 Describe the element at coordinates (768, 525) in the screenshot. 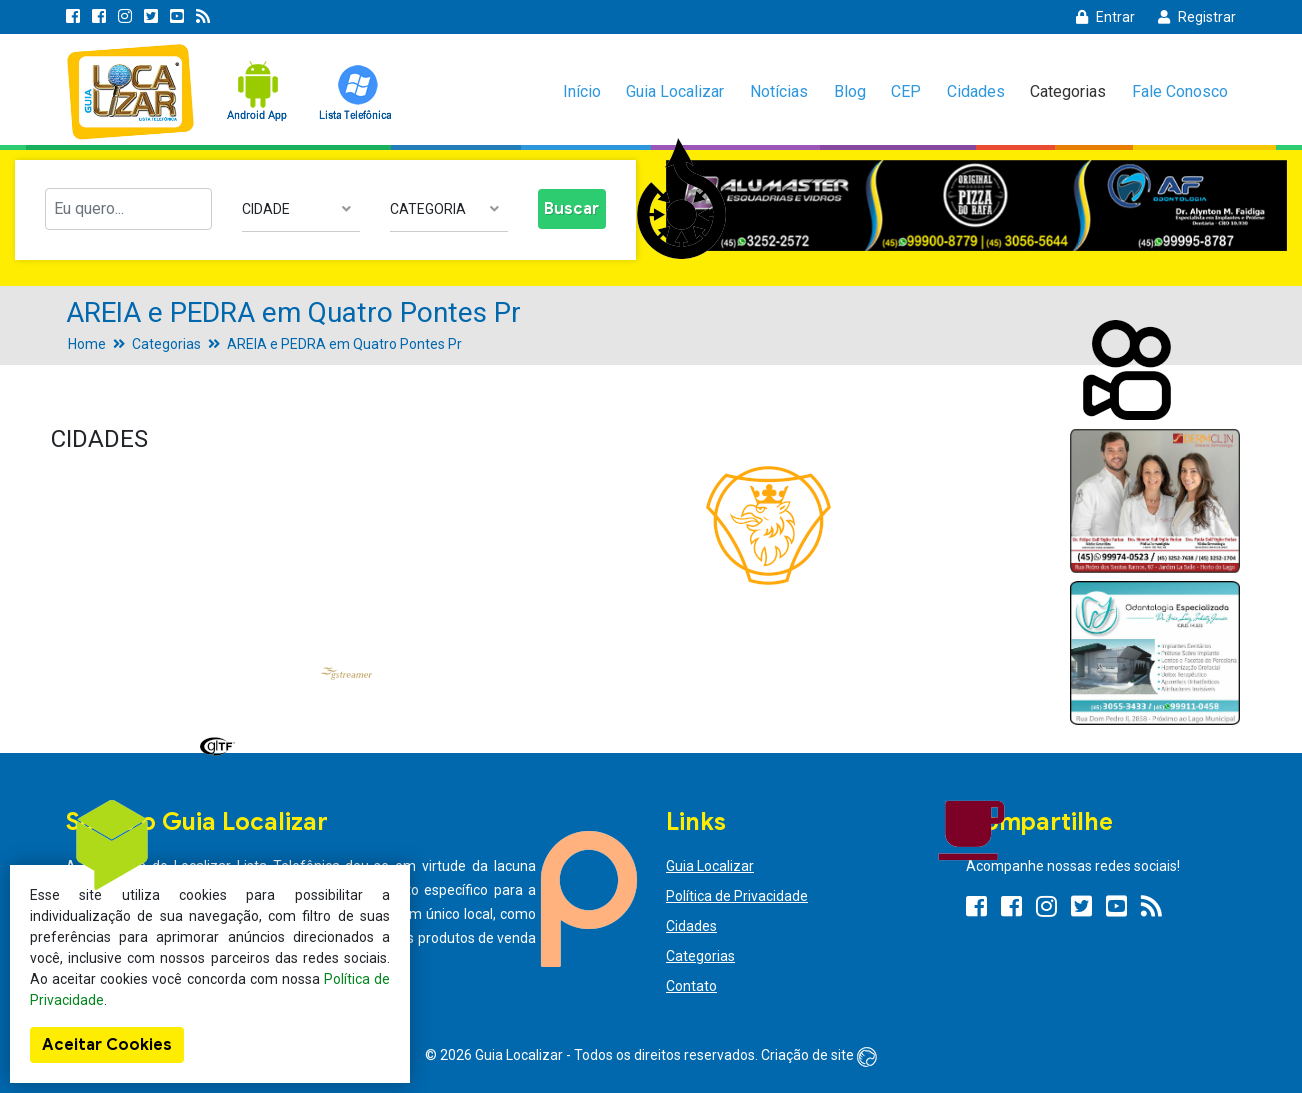

I see `scania brand logo` at that location.